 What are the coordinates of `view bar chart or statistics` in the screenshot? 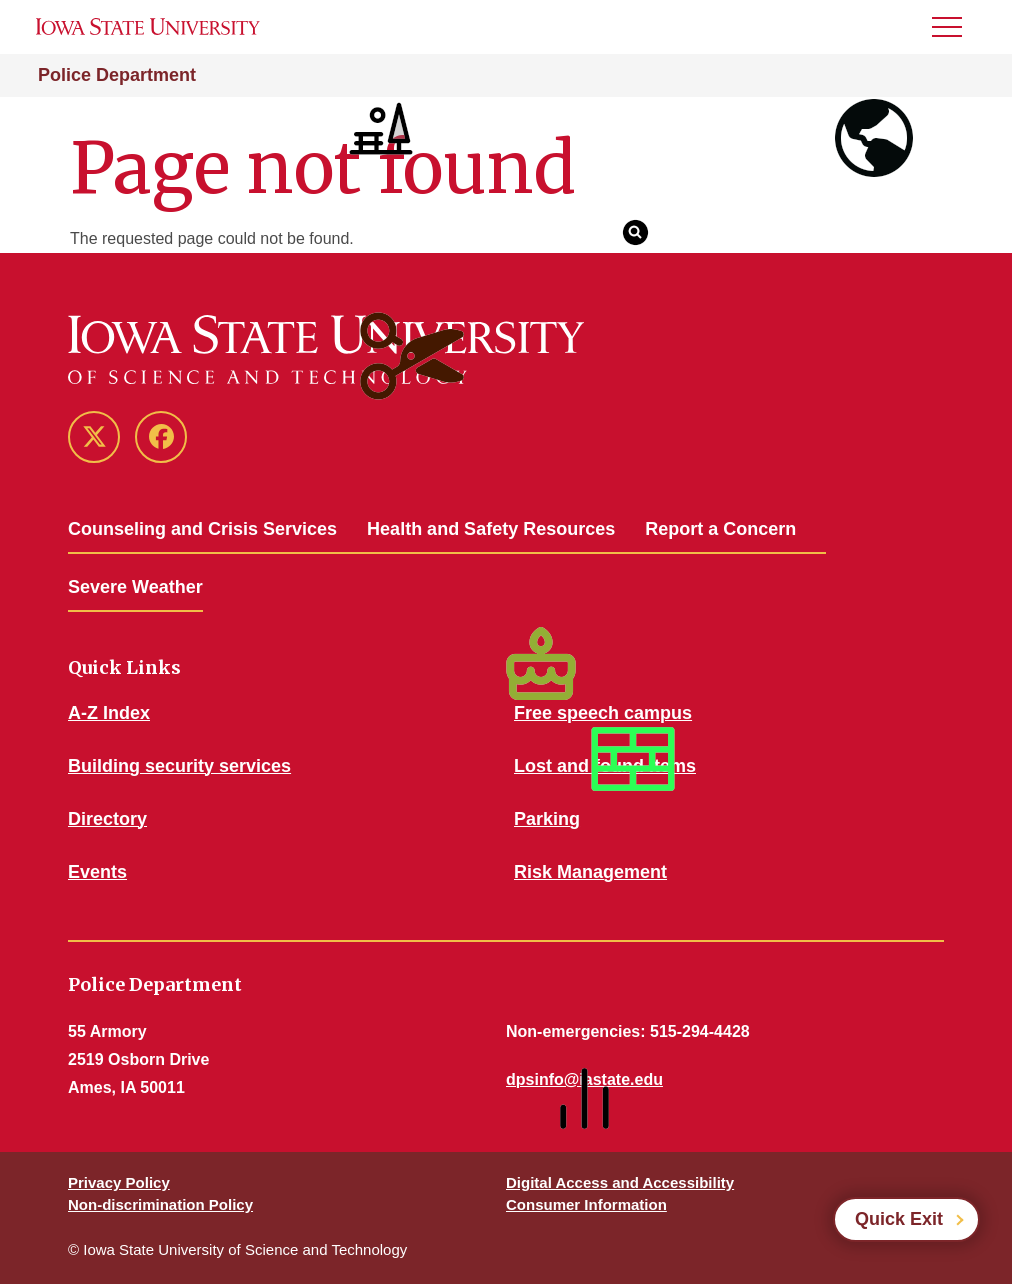 It's located at (584, 1098).